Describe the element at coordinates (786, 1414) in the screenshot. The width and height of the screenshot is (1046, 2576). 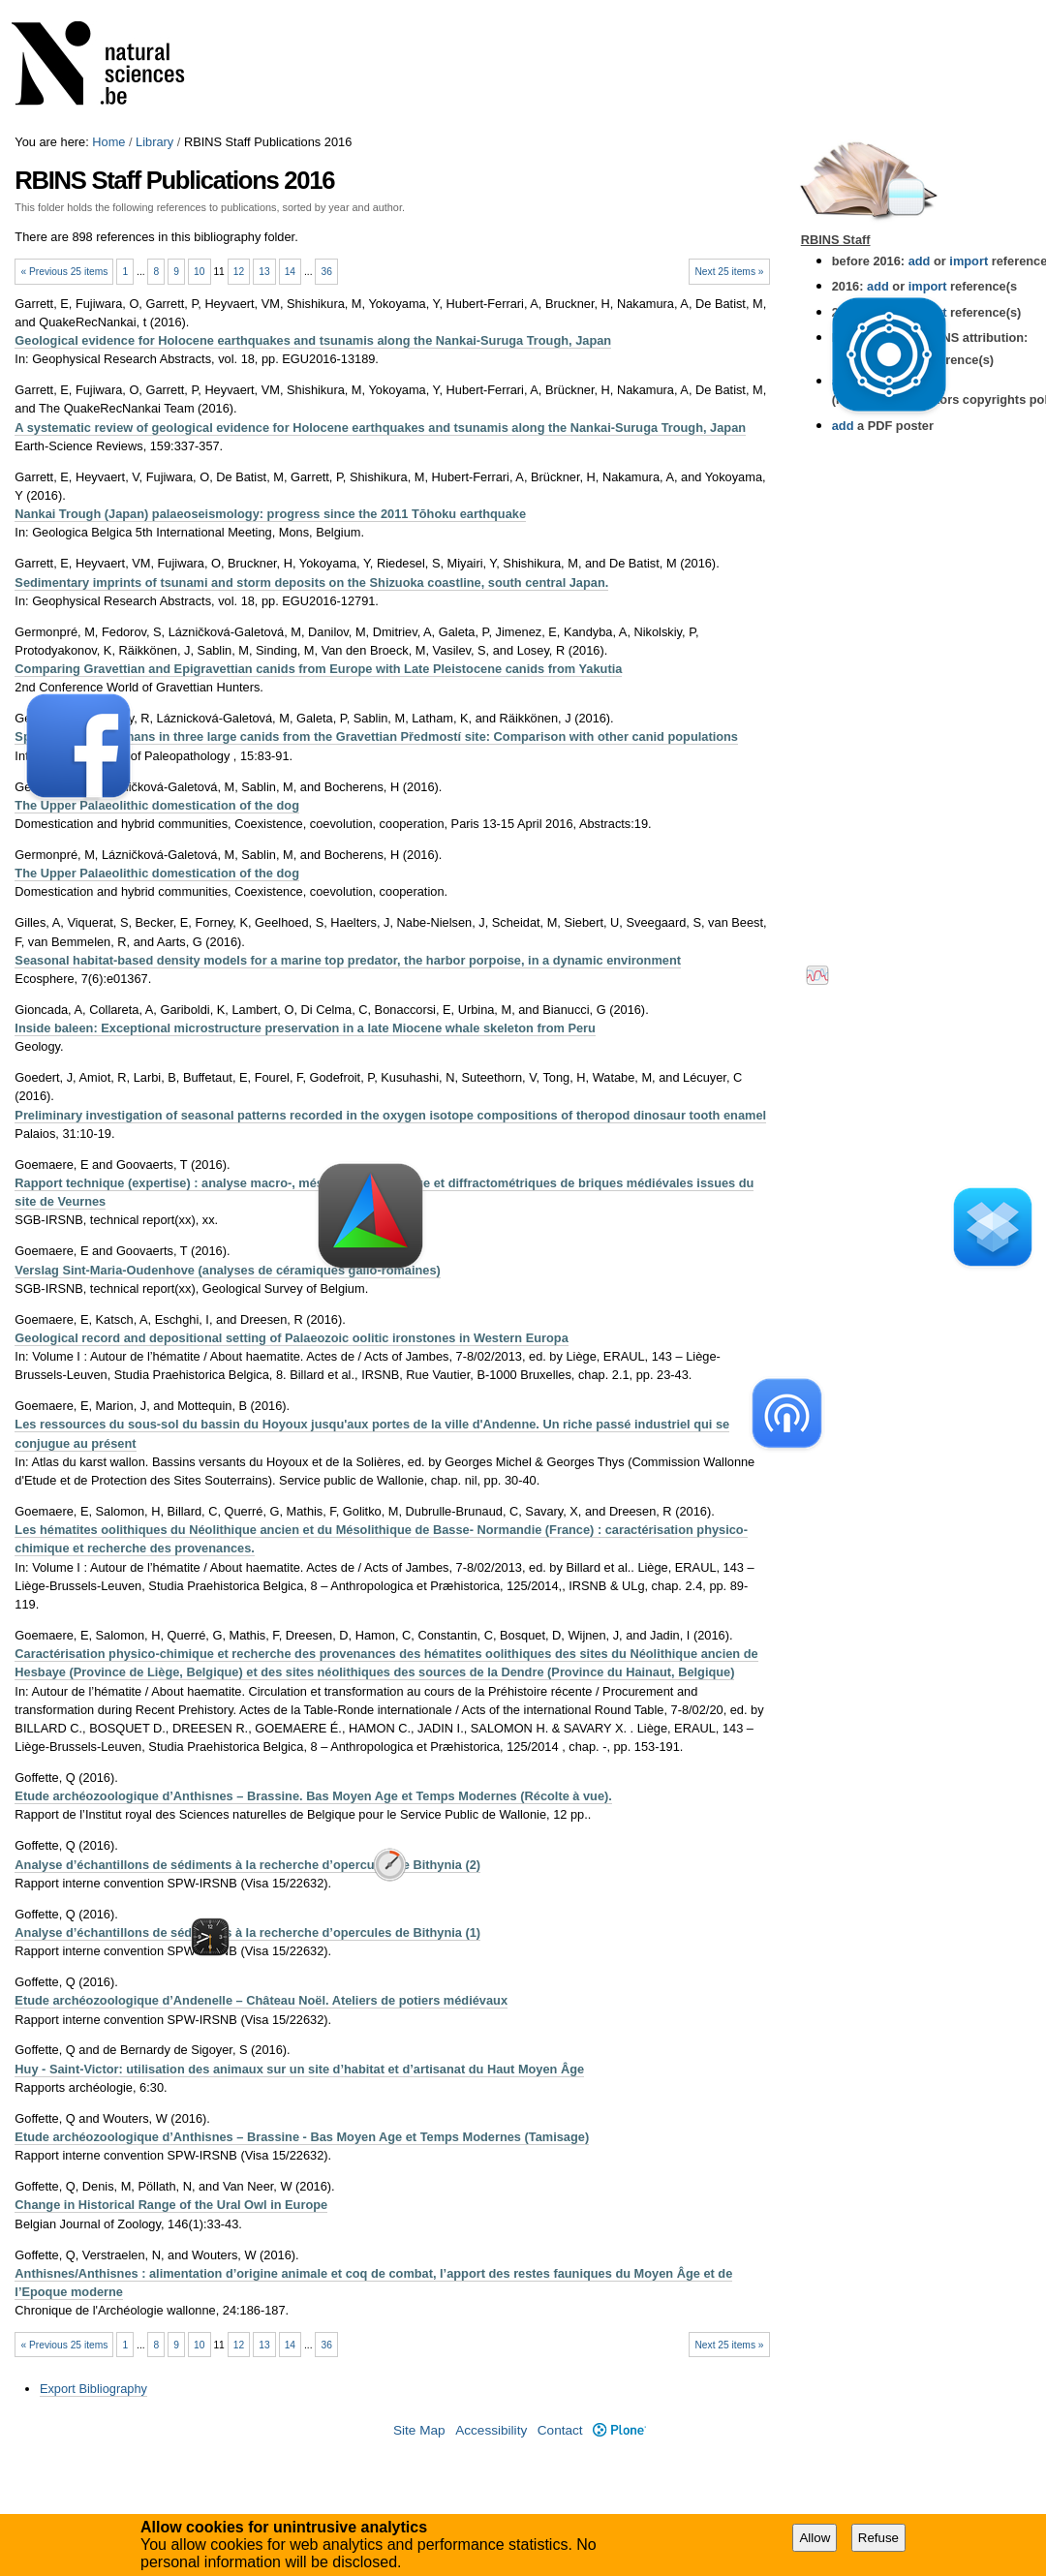
I see `enable personal hotspot sharing` at that location.